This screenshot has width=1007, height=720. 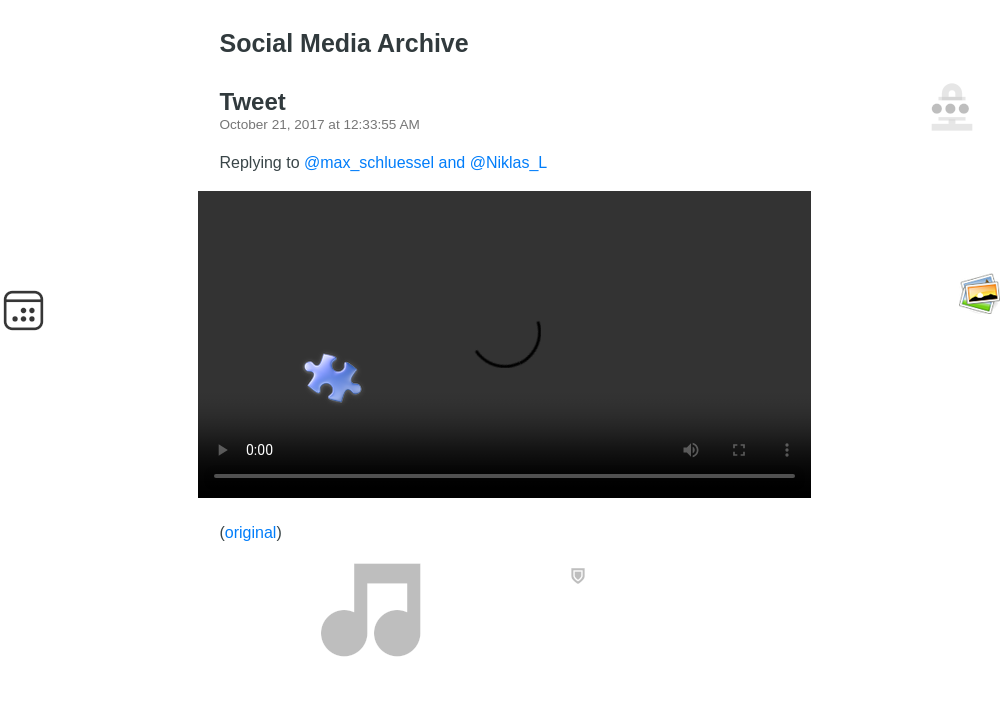 What do you see at coordinates (979, 293) in the screenshot?
I see `access your photo library` at bounding box center [979, 293].